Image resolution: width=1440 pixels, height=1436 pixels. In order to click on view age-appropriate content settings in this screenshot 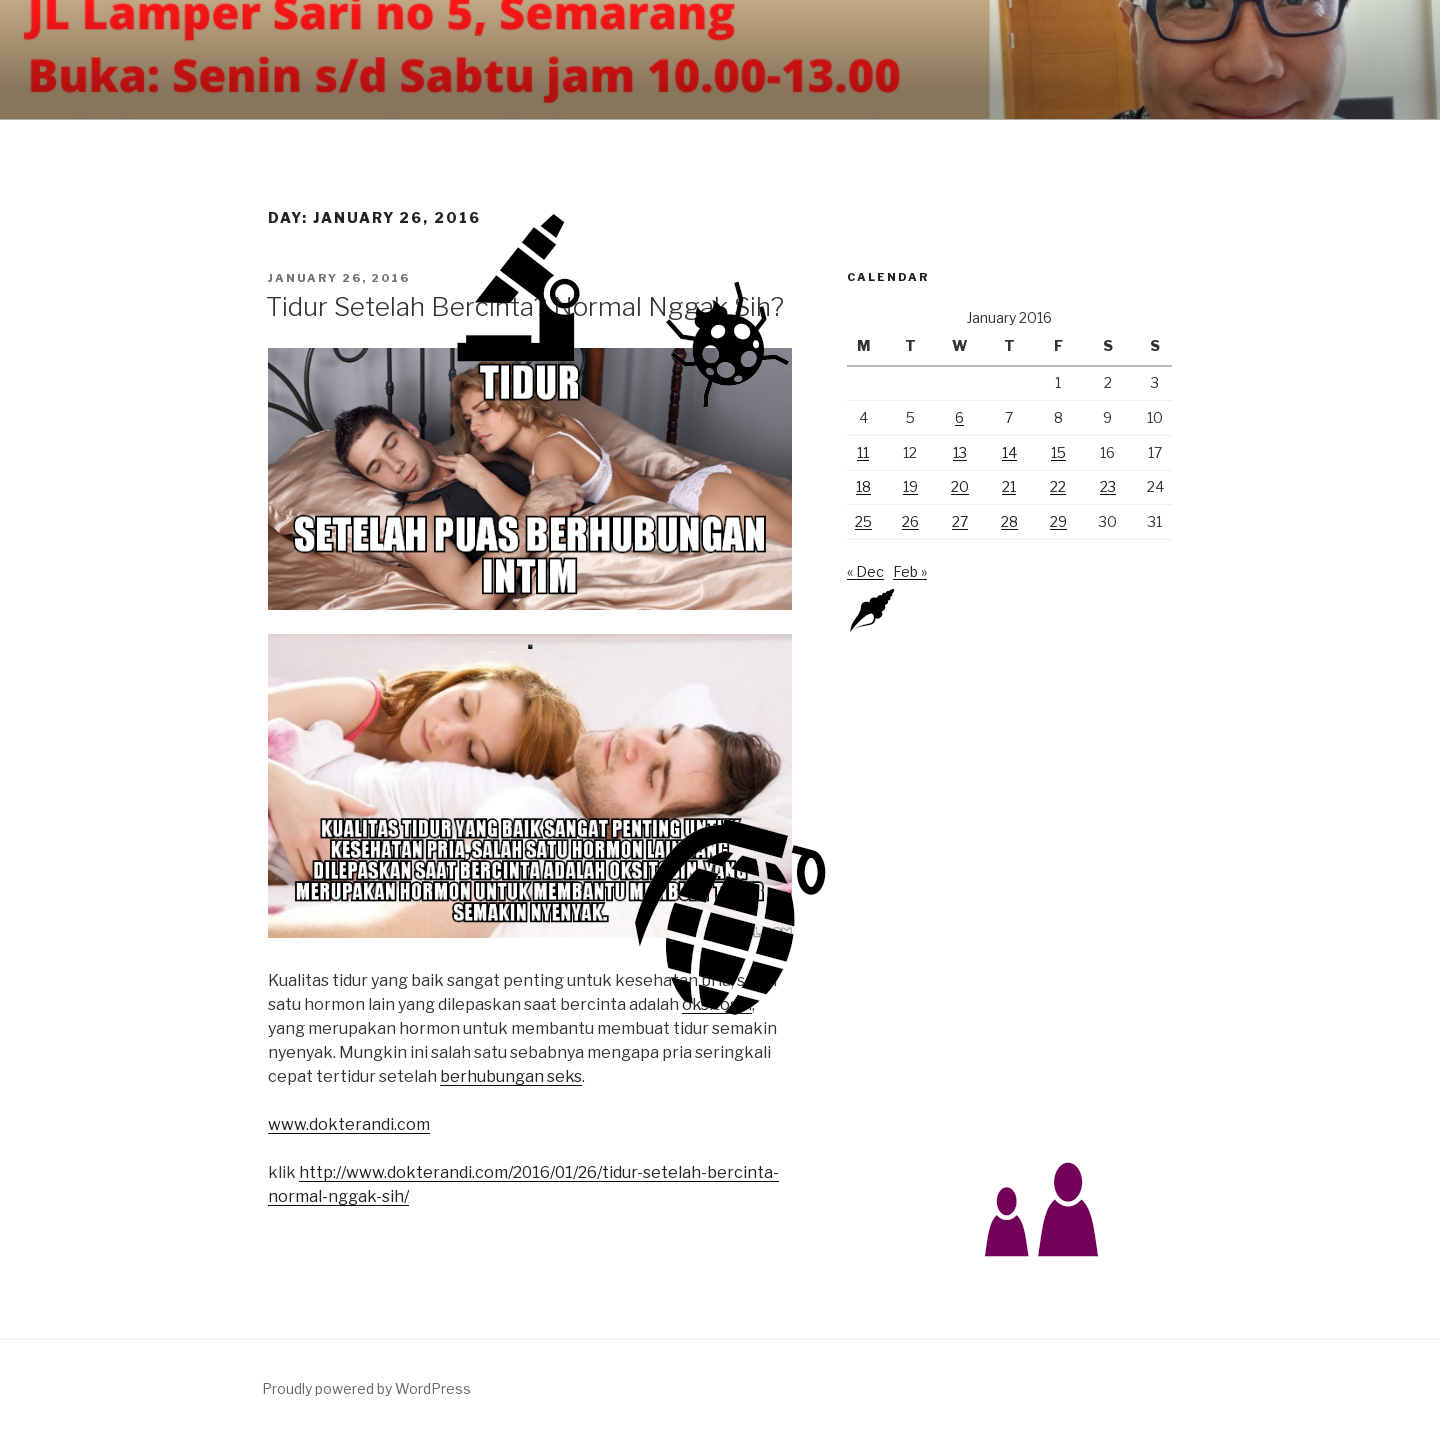, I will do `click(1041, 1209)`.